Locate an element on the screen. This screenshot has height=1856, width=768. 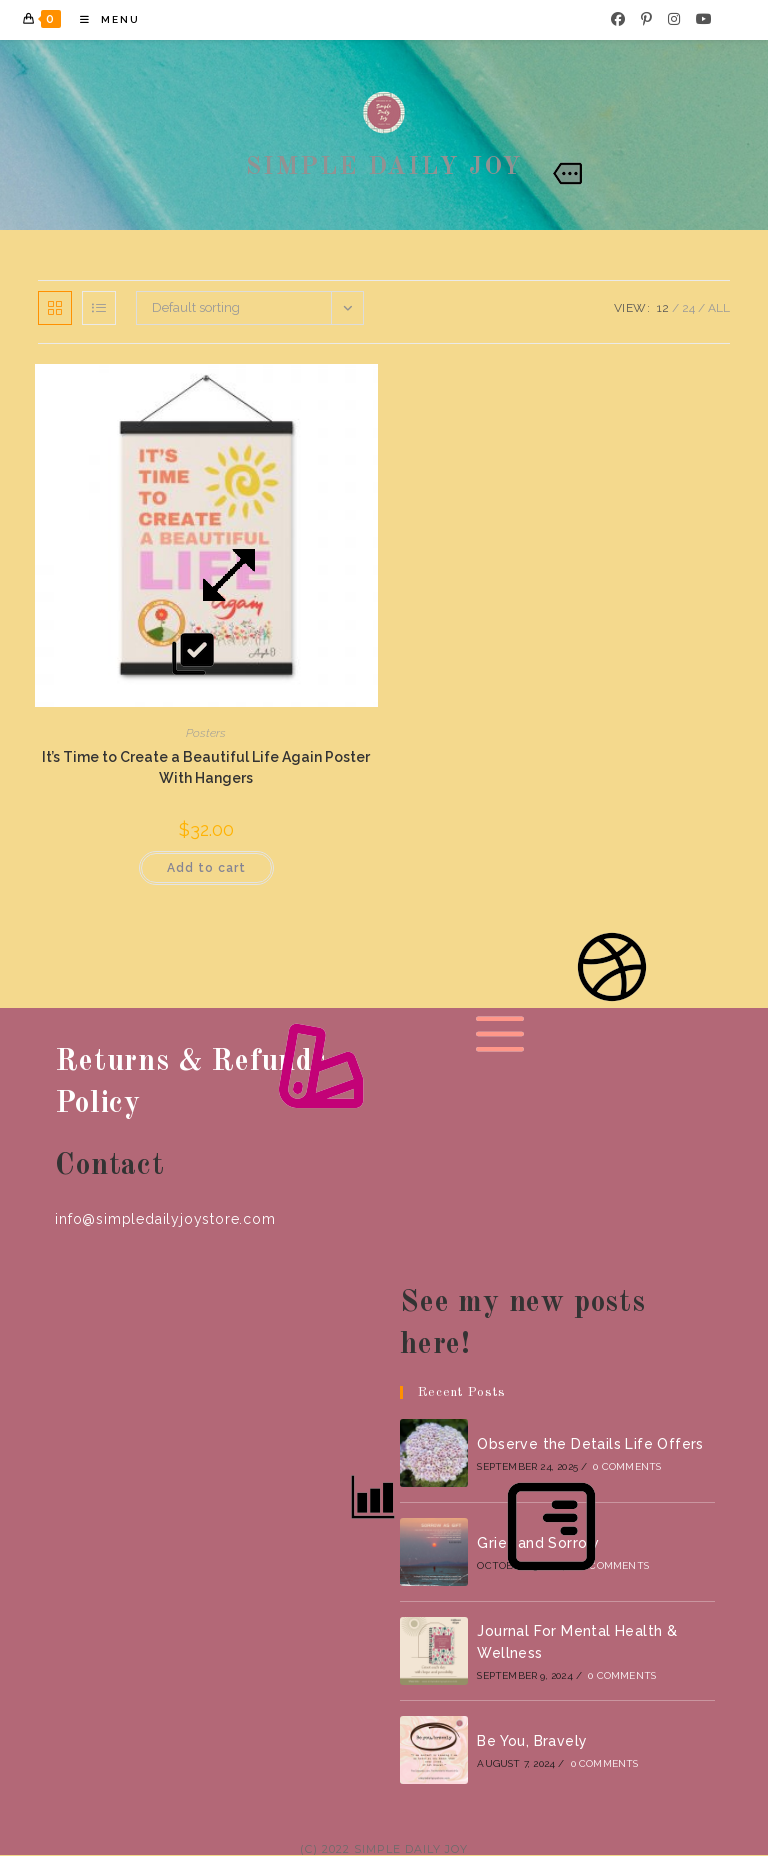
expand to full screen is located at coordinates (229, 575).